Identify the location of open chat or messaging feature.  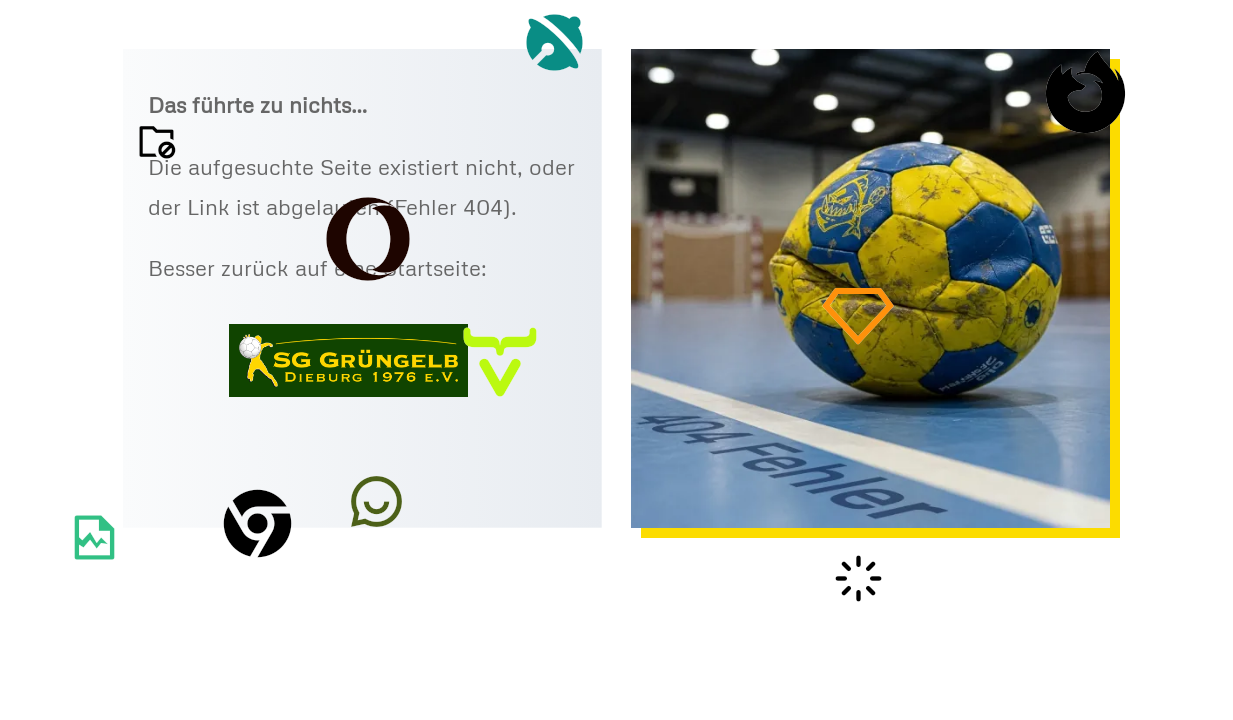
(376, 501).